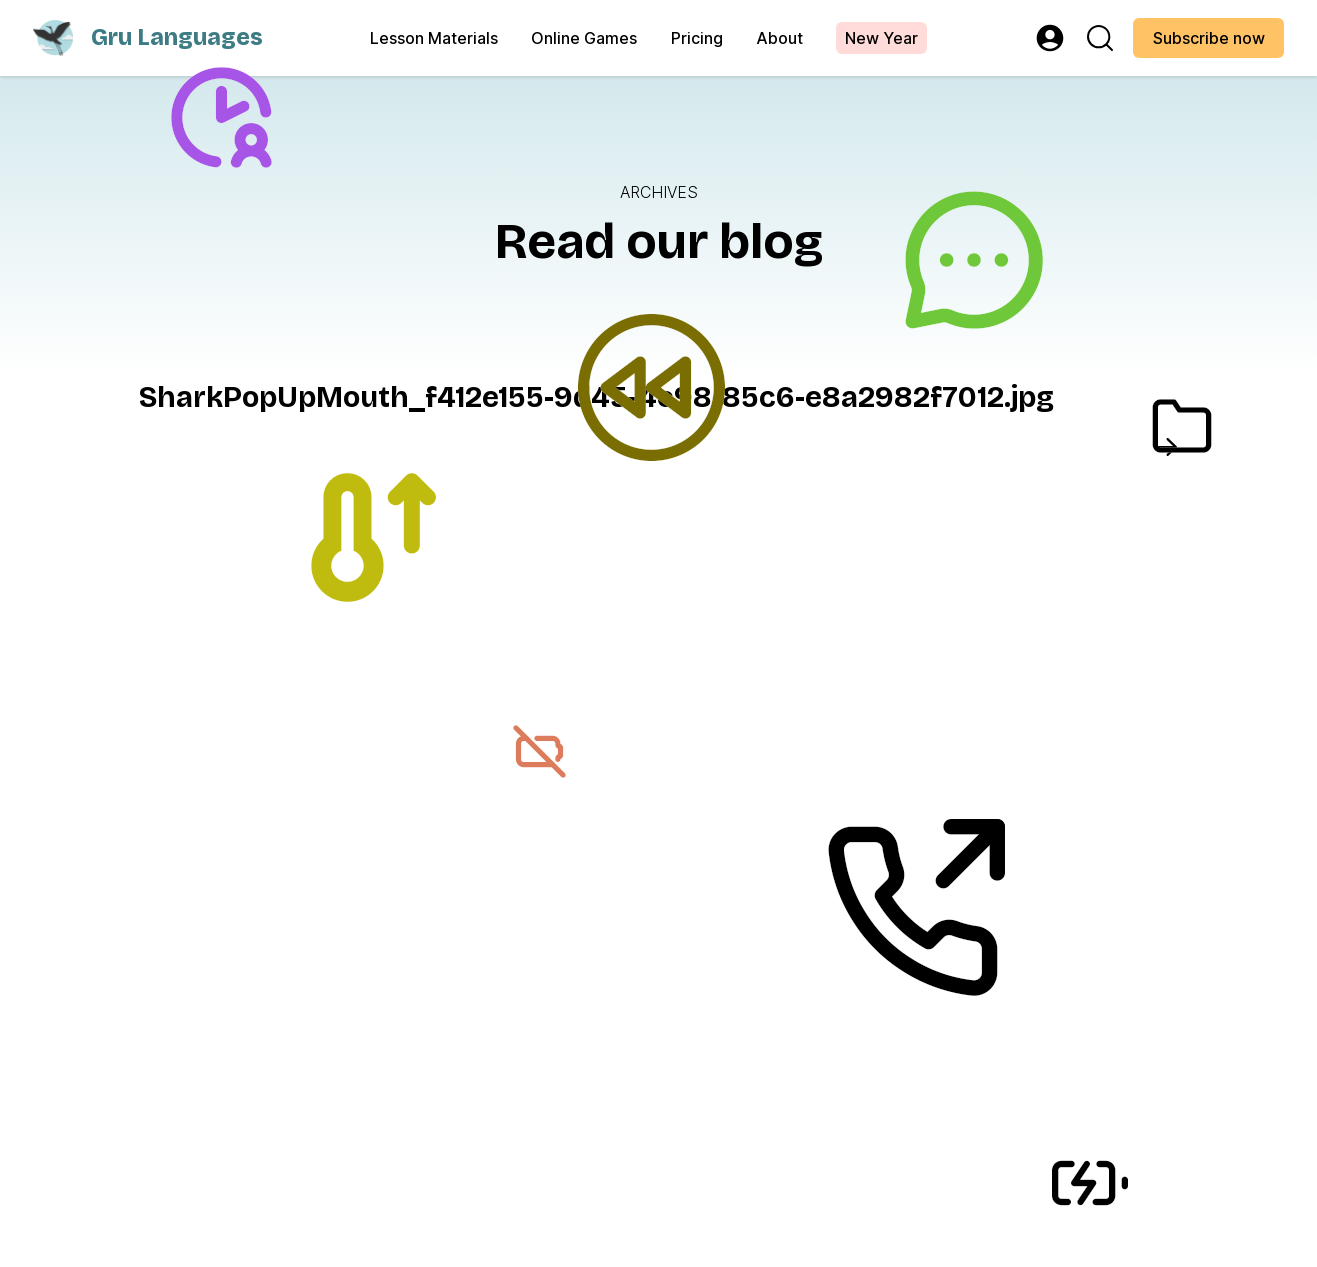 The image size is (1317, 1267). Describe the element at coordinates (539, 751) in the screenshot. I see `battery unavailable or disconnected` at that location.